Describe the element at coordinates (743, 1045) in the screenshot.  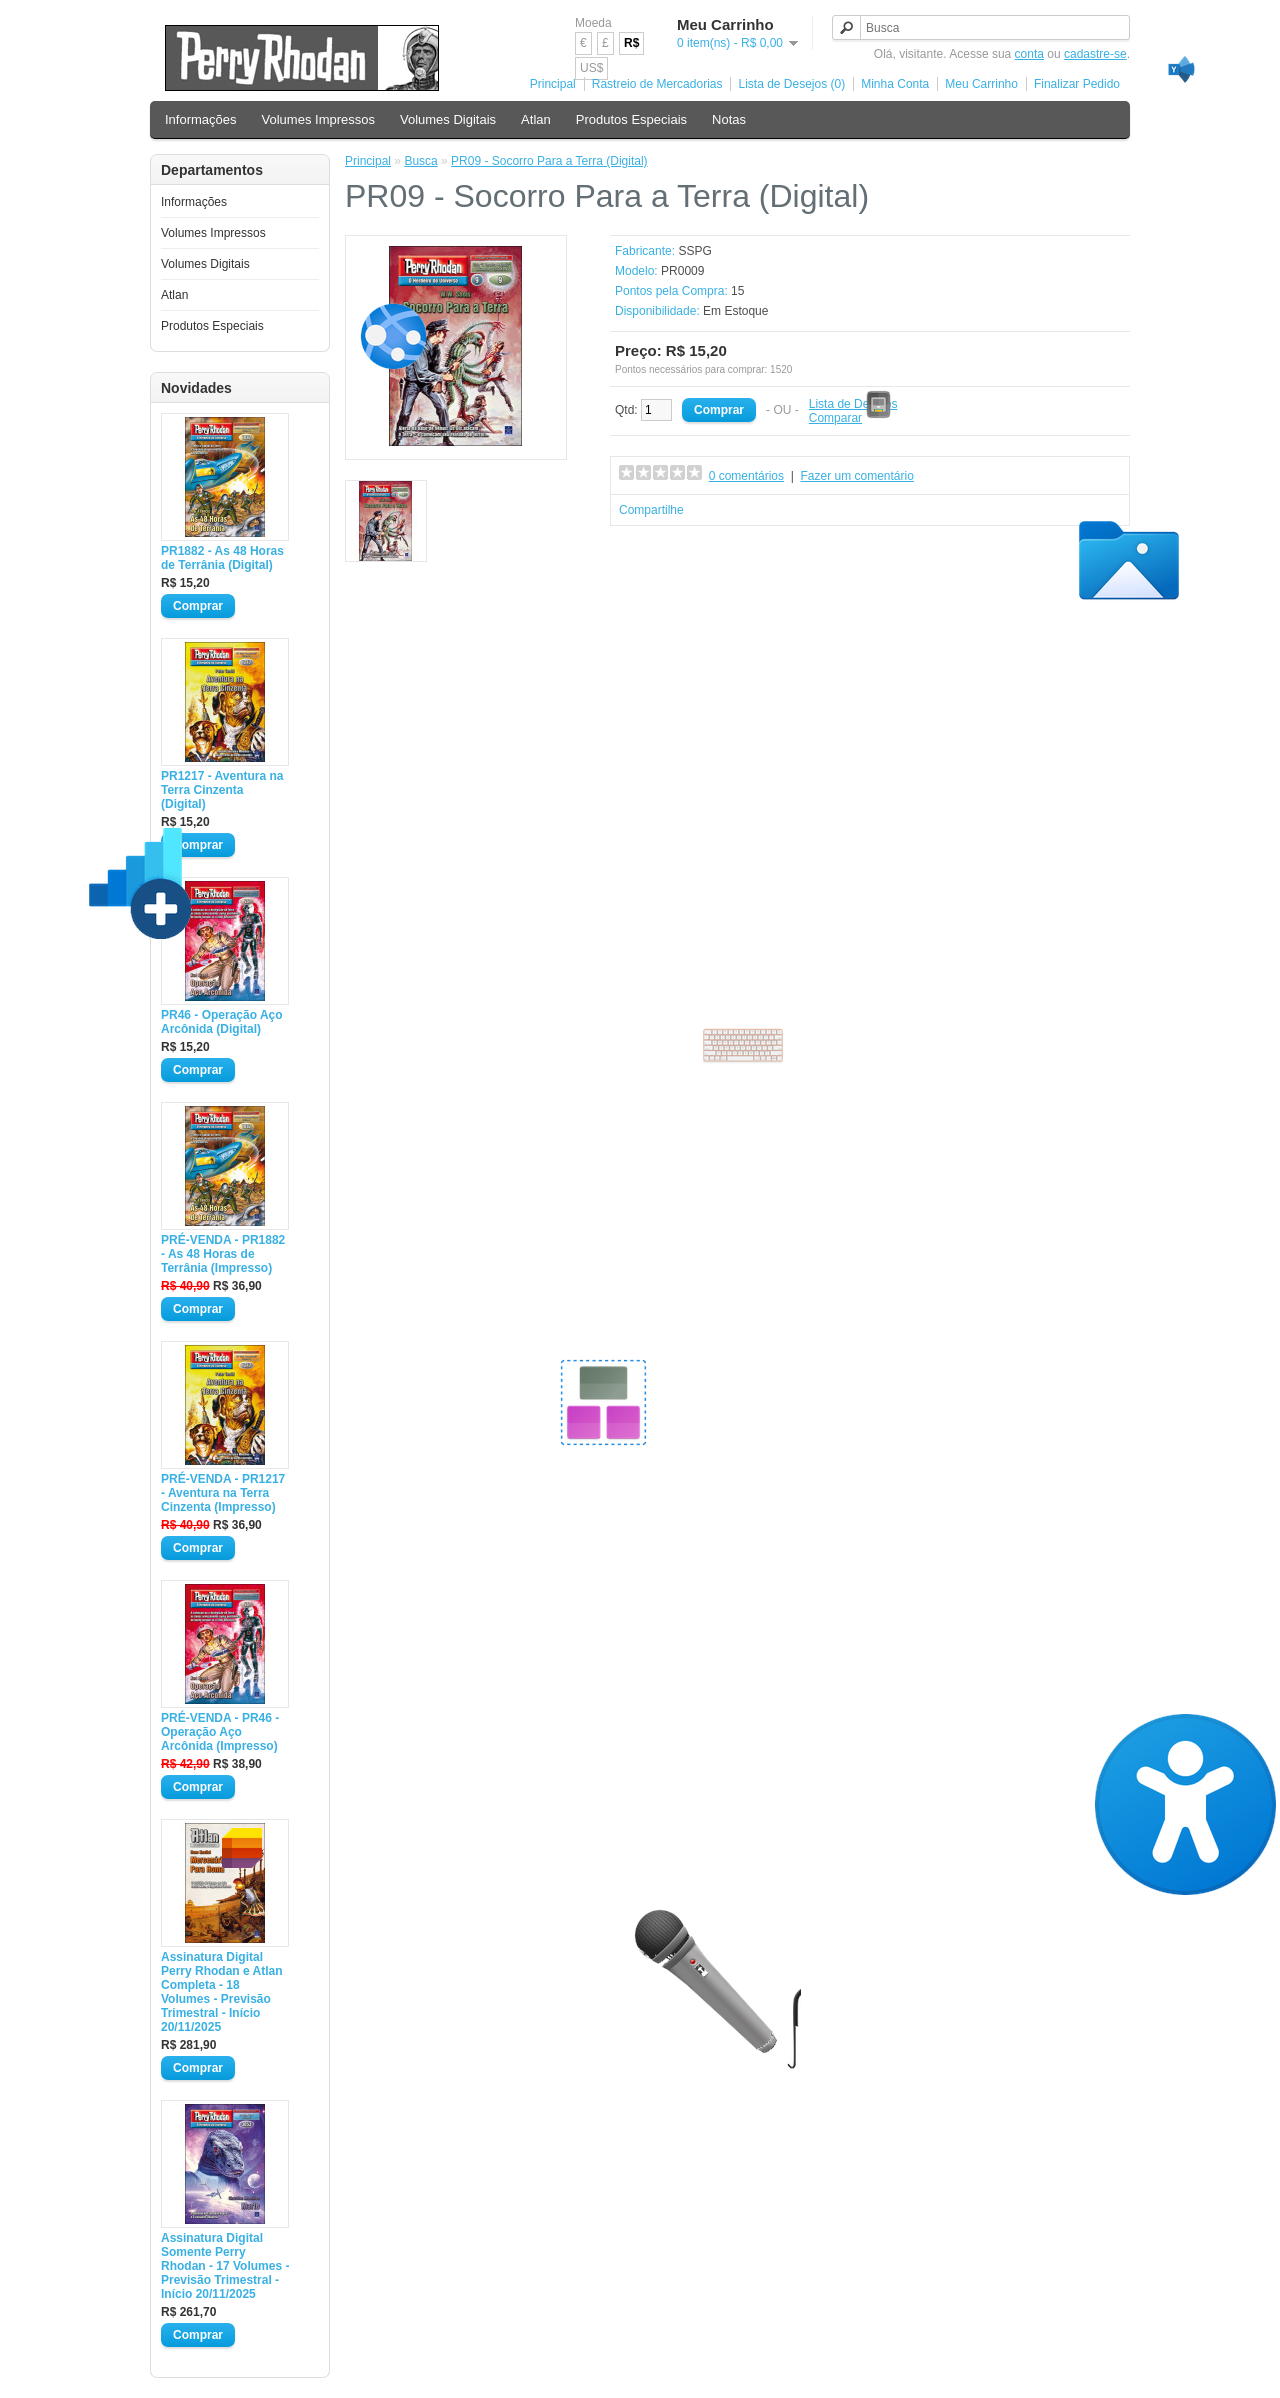
I see `connect a bluetooth keyboard` at that location.